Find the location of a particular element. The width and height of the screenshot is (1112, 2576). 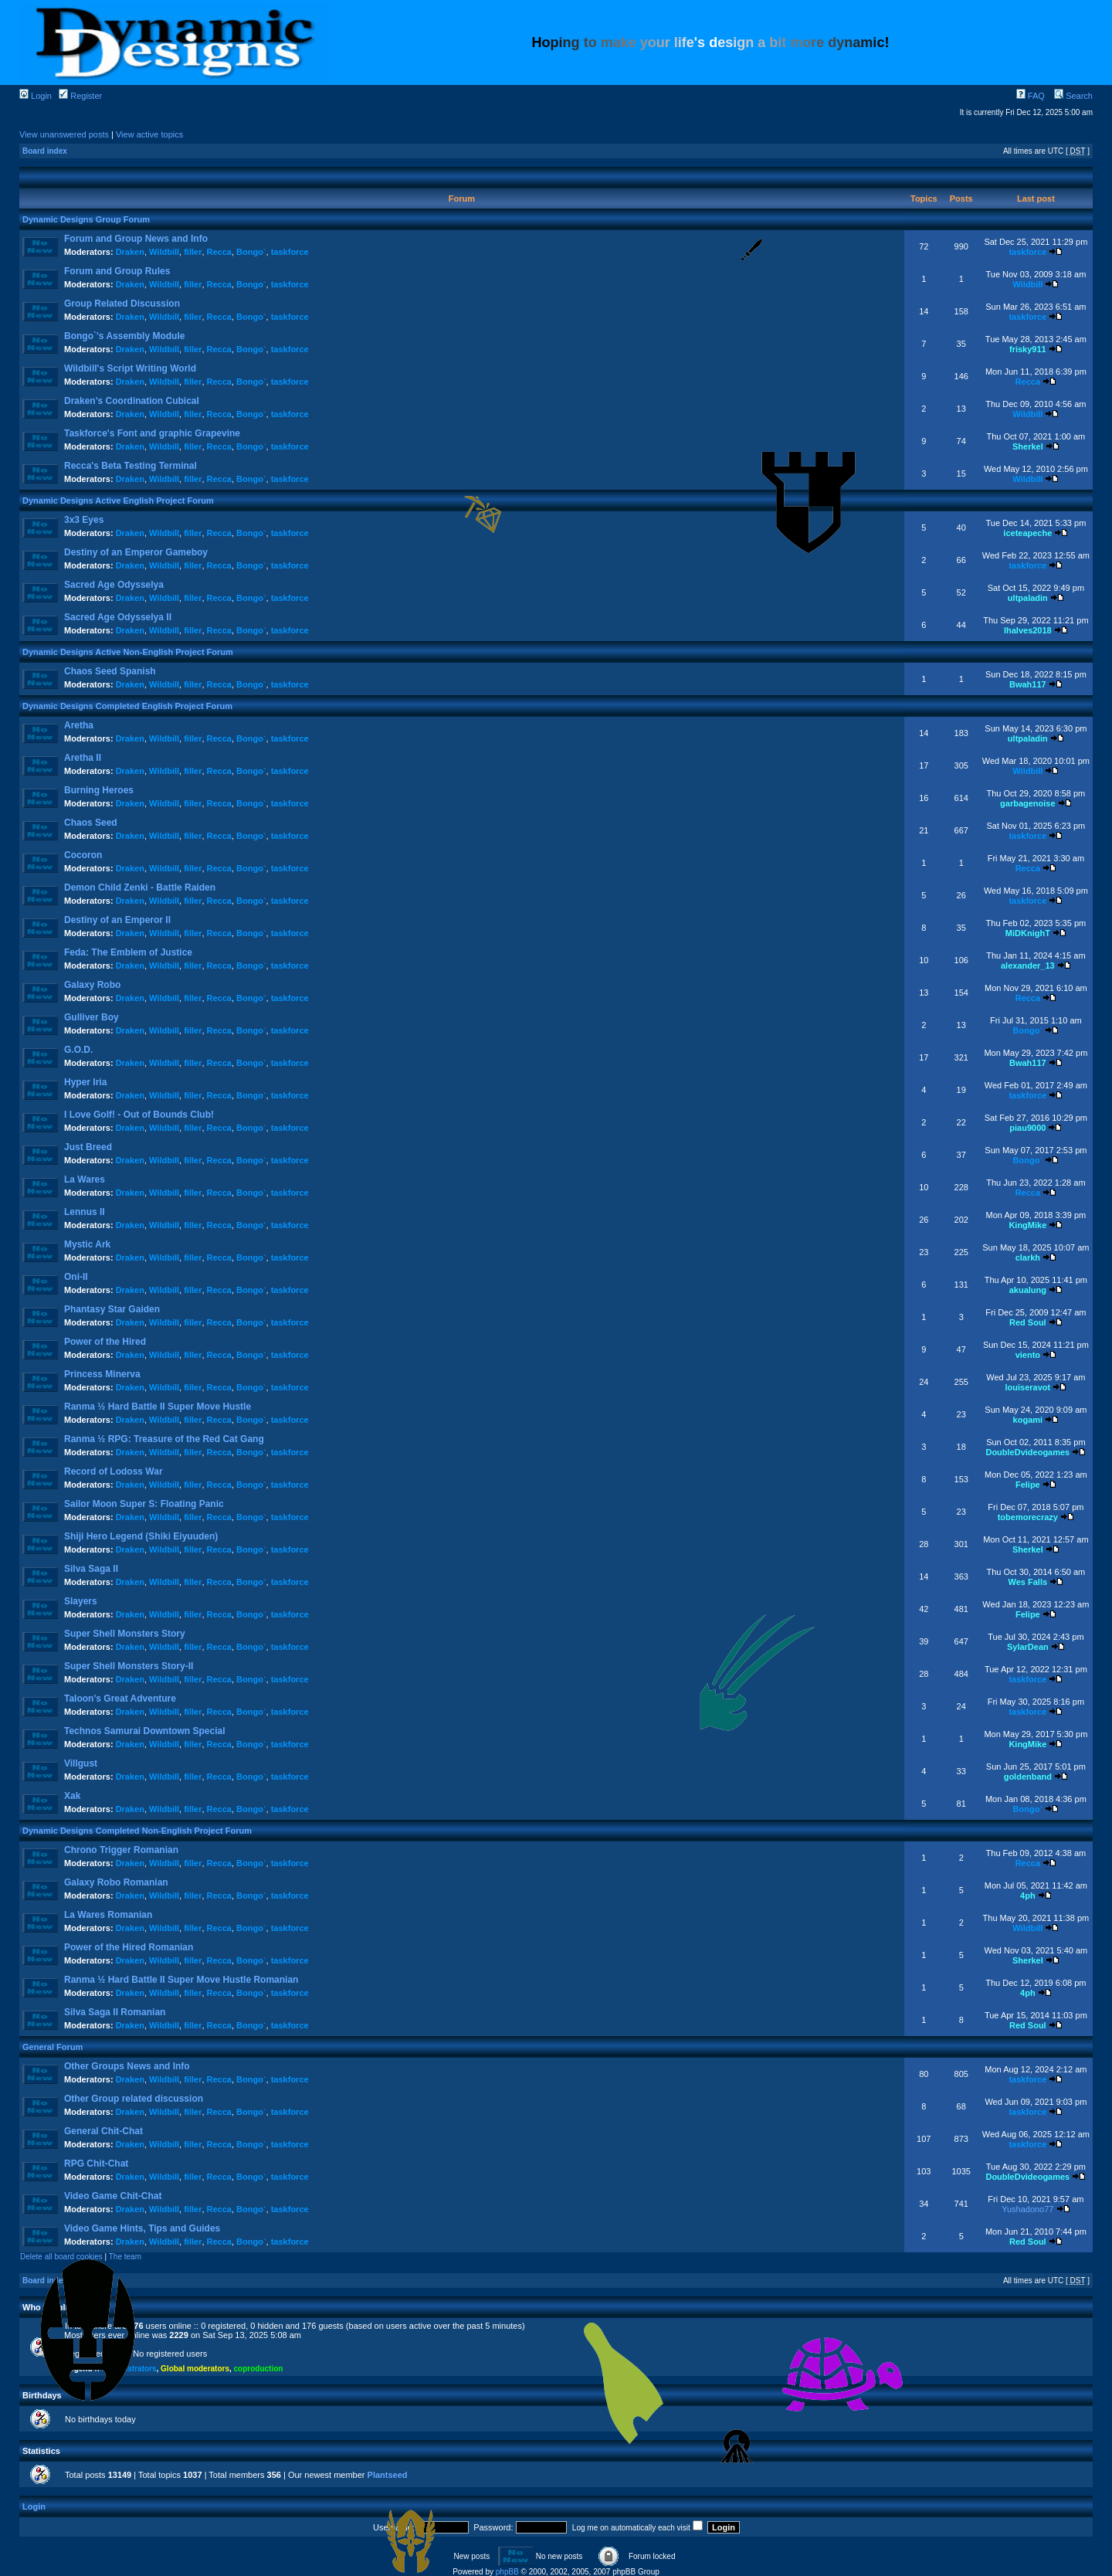

select elf or elven character class is located at coordinates (411, 2541).